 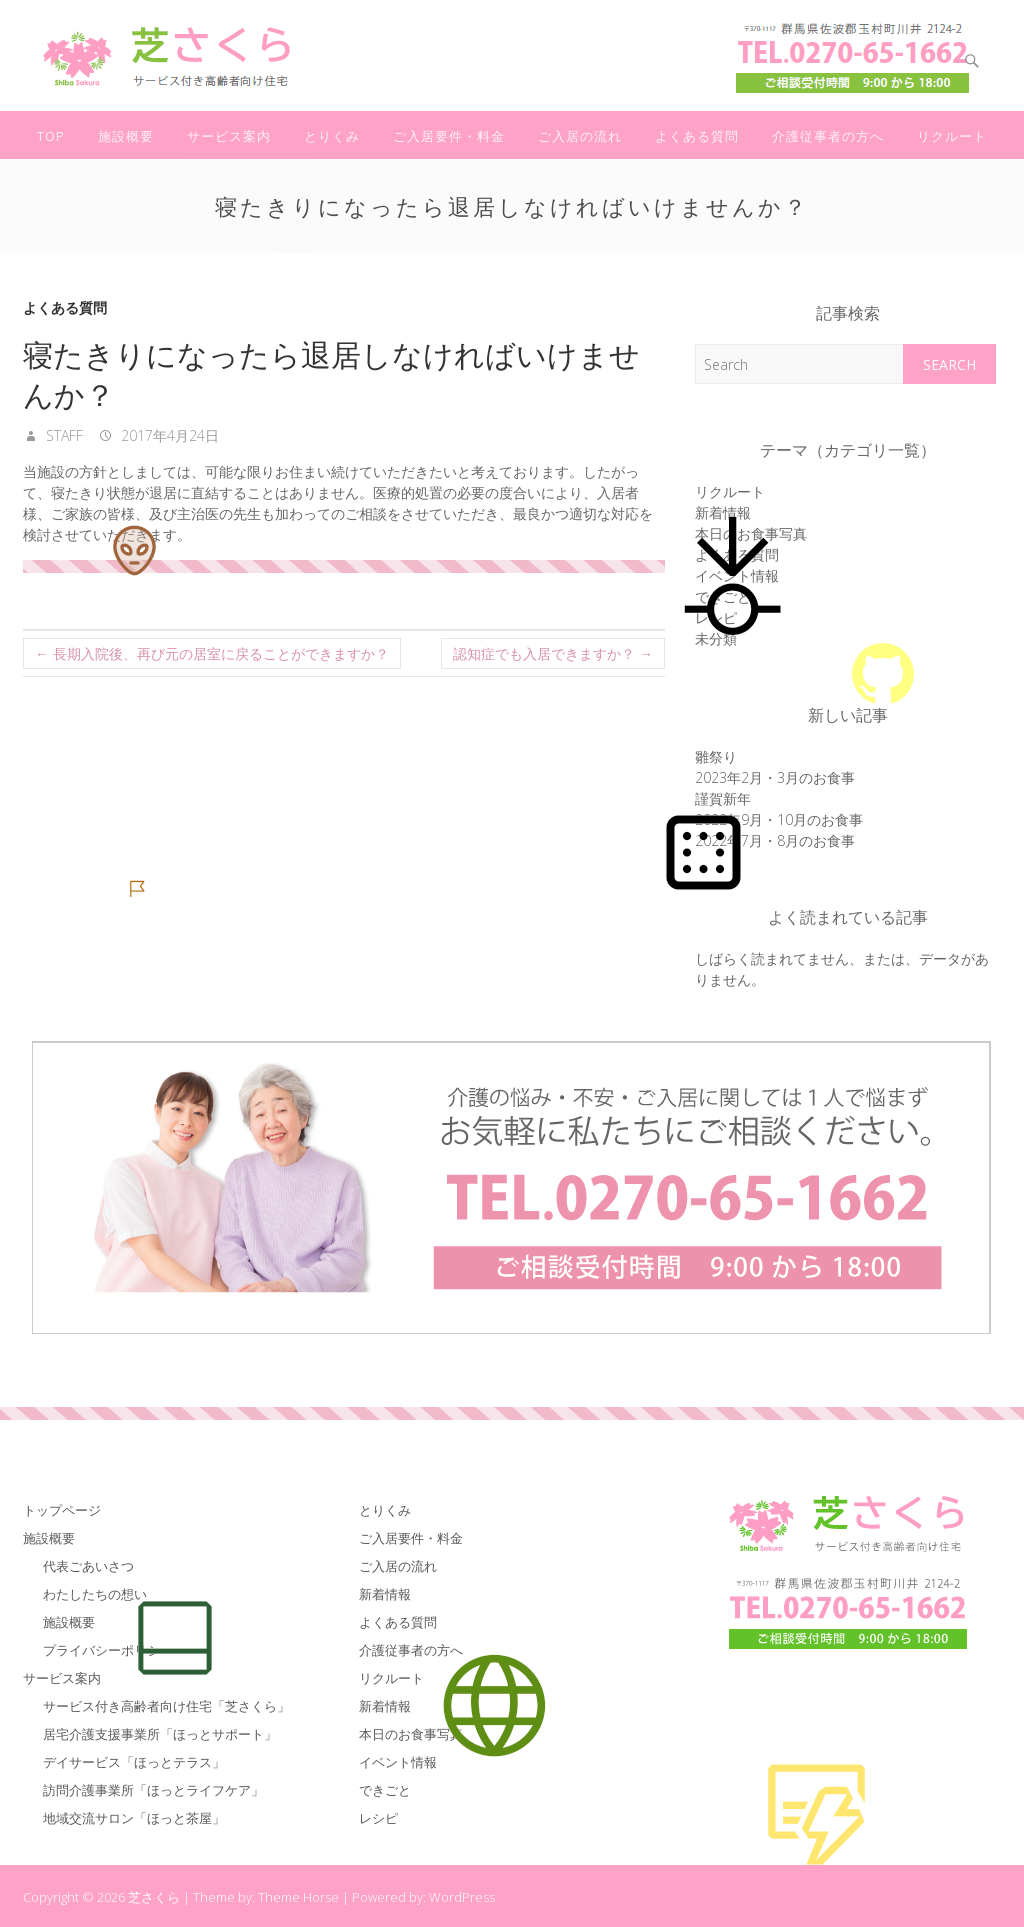 I want to click on hide the bottom panel, so click(x=175, y=1638).